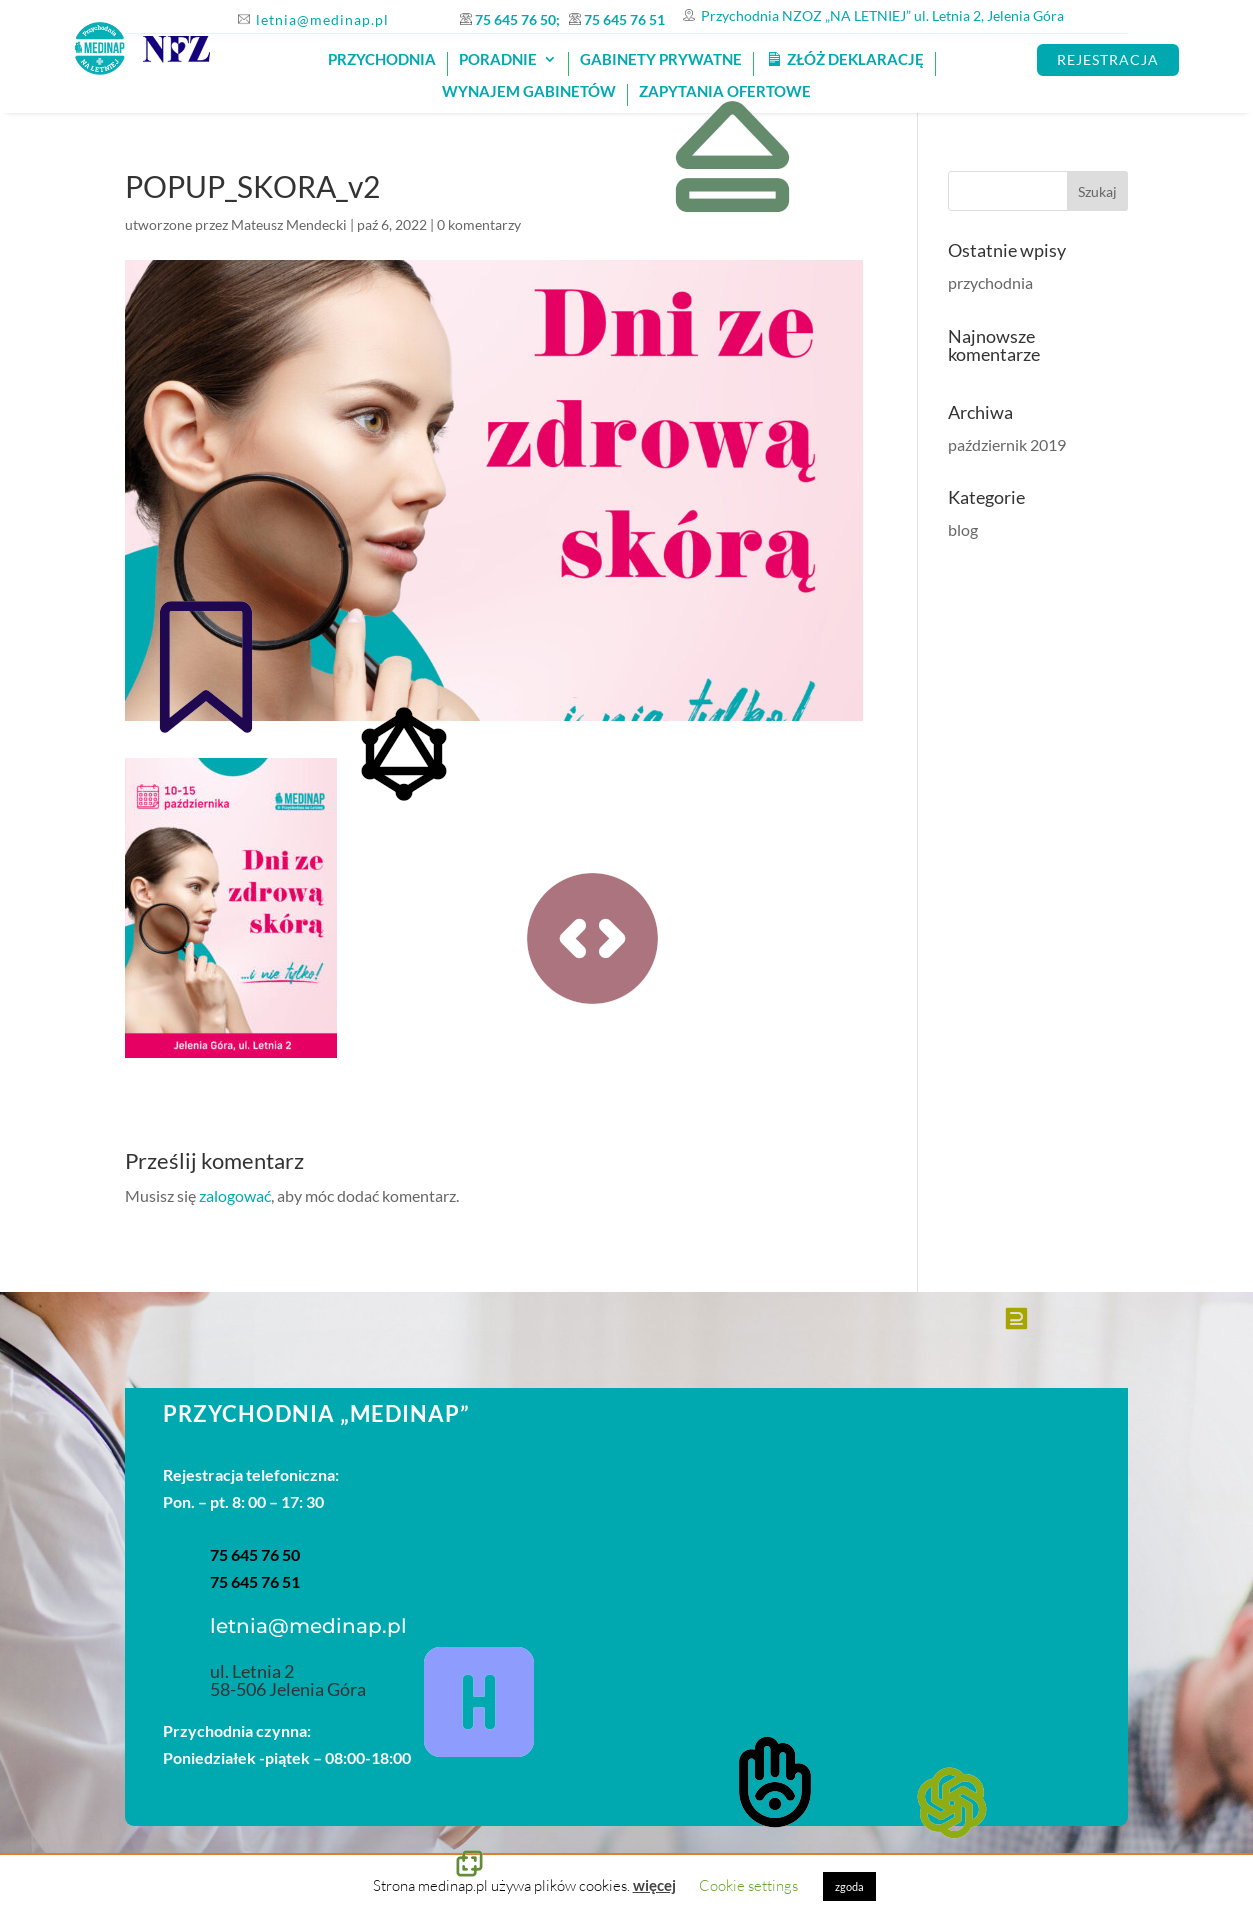 The width and height of the screenshot is (1253, 1918). Describe the element at coordinates (592, 938) in the screenshot. I see `access code editor or developer tools` at that location.